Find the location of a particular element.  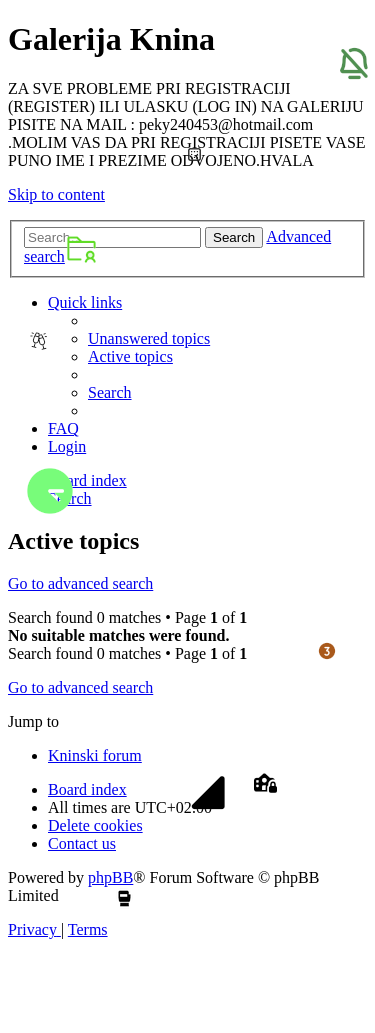

access user-specific files is located at coordinates (81, 248).